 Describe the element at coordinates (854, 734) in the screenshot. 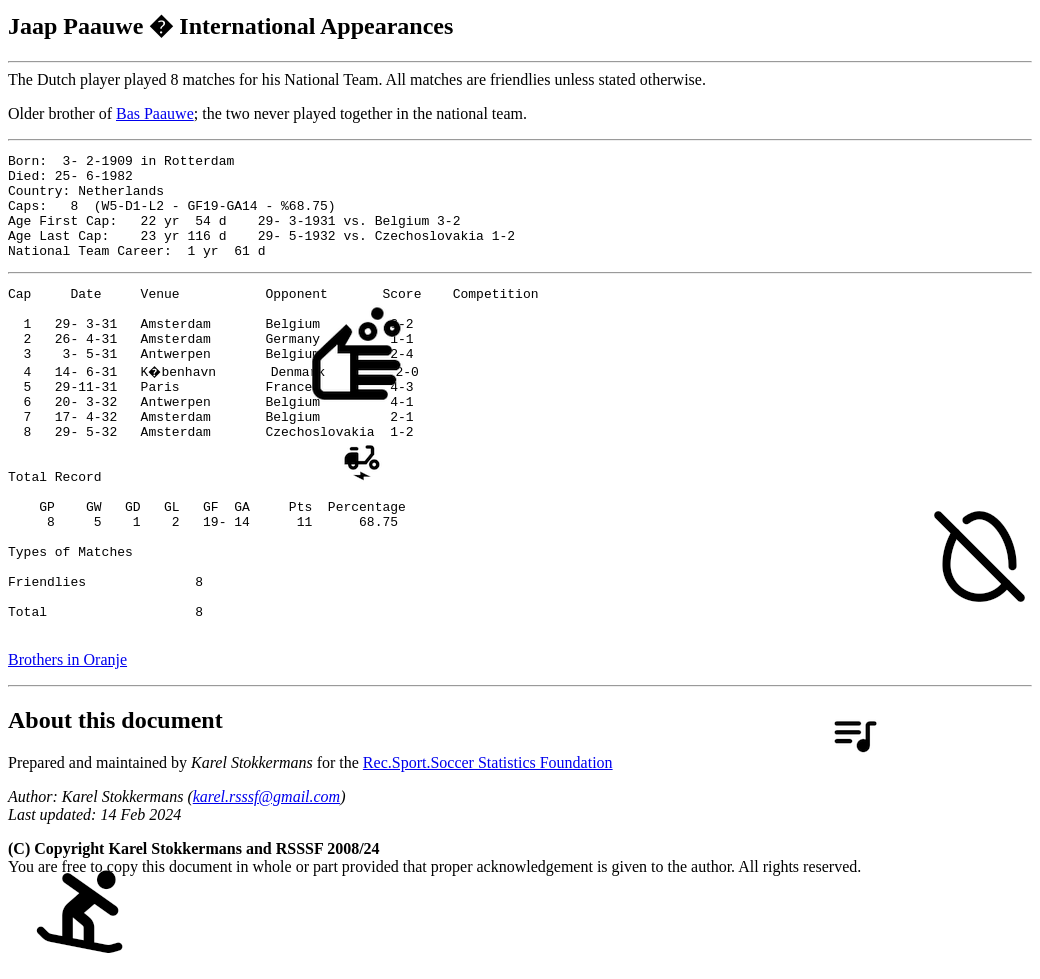

I see `view music queue or playlist` at that location.